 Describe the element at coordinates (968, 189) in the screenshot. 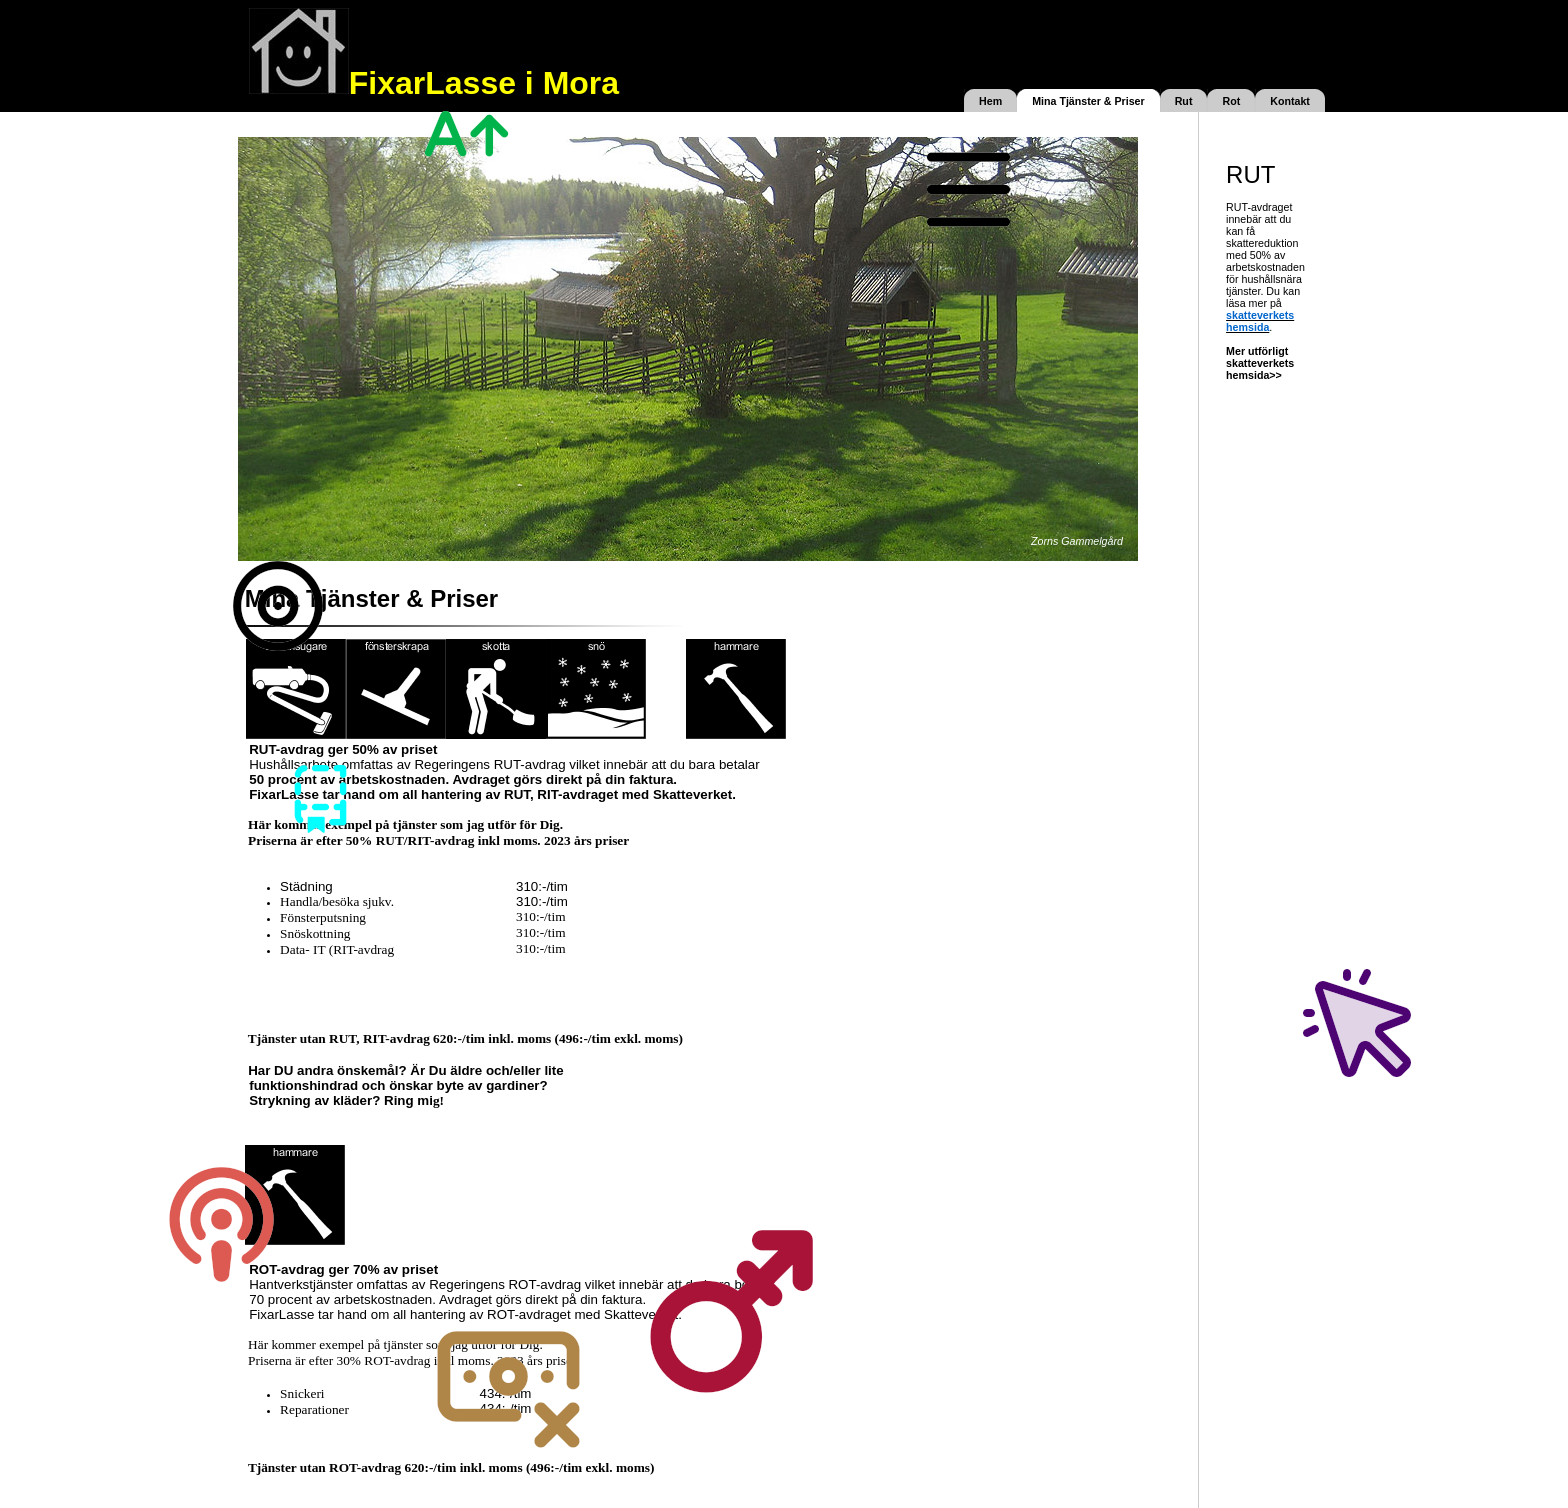

I see `open navigation menu` at that location.